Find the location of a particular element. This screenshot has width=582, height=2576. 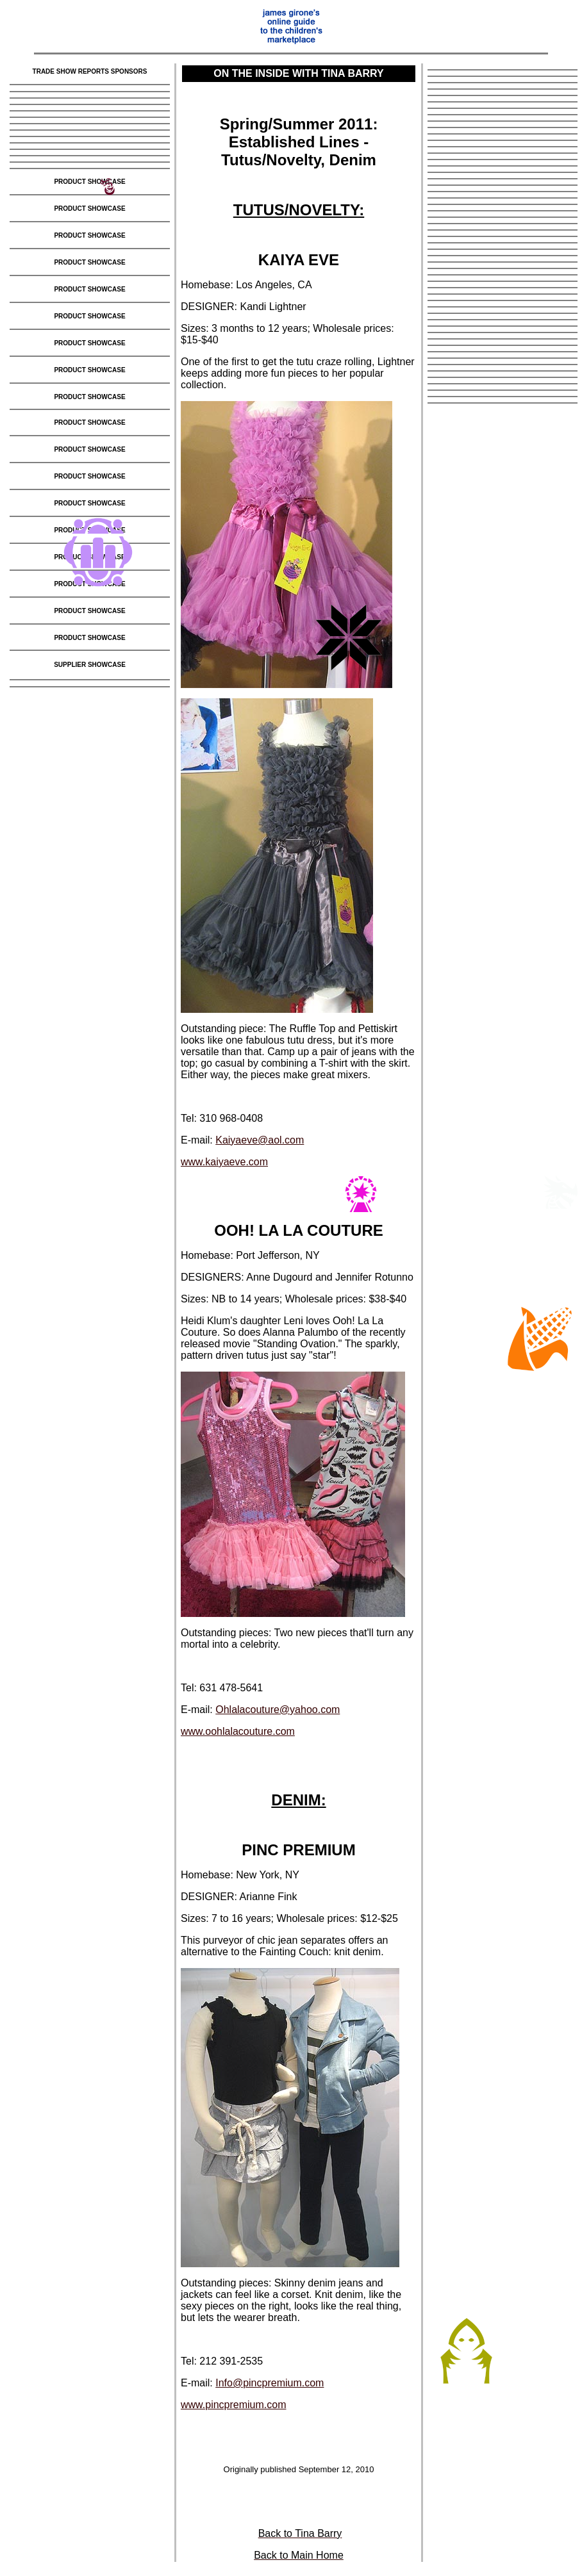

view global analytics or statistics is located at coordinates (98, 552).